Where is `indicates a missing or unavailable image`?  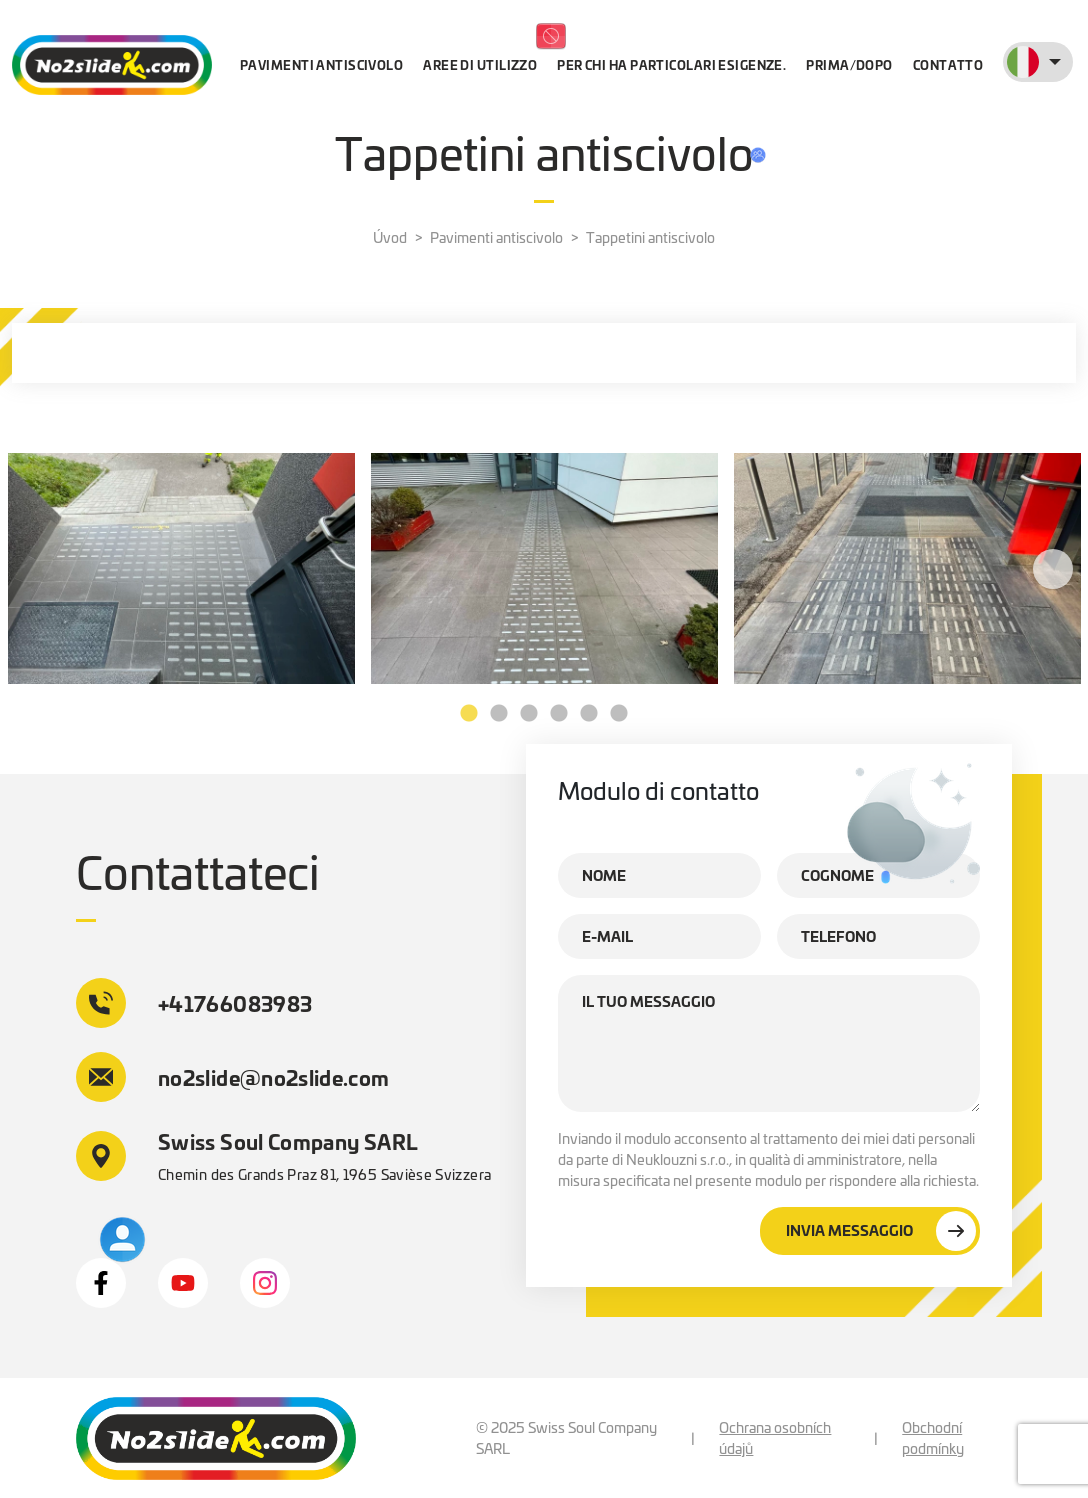
indicates a missing or unavailable image is located at coordinates (551, 35).